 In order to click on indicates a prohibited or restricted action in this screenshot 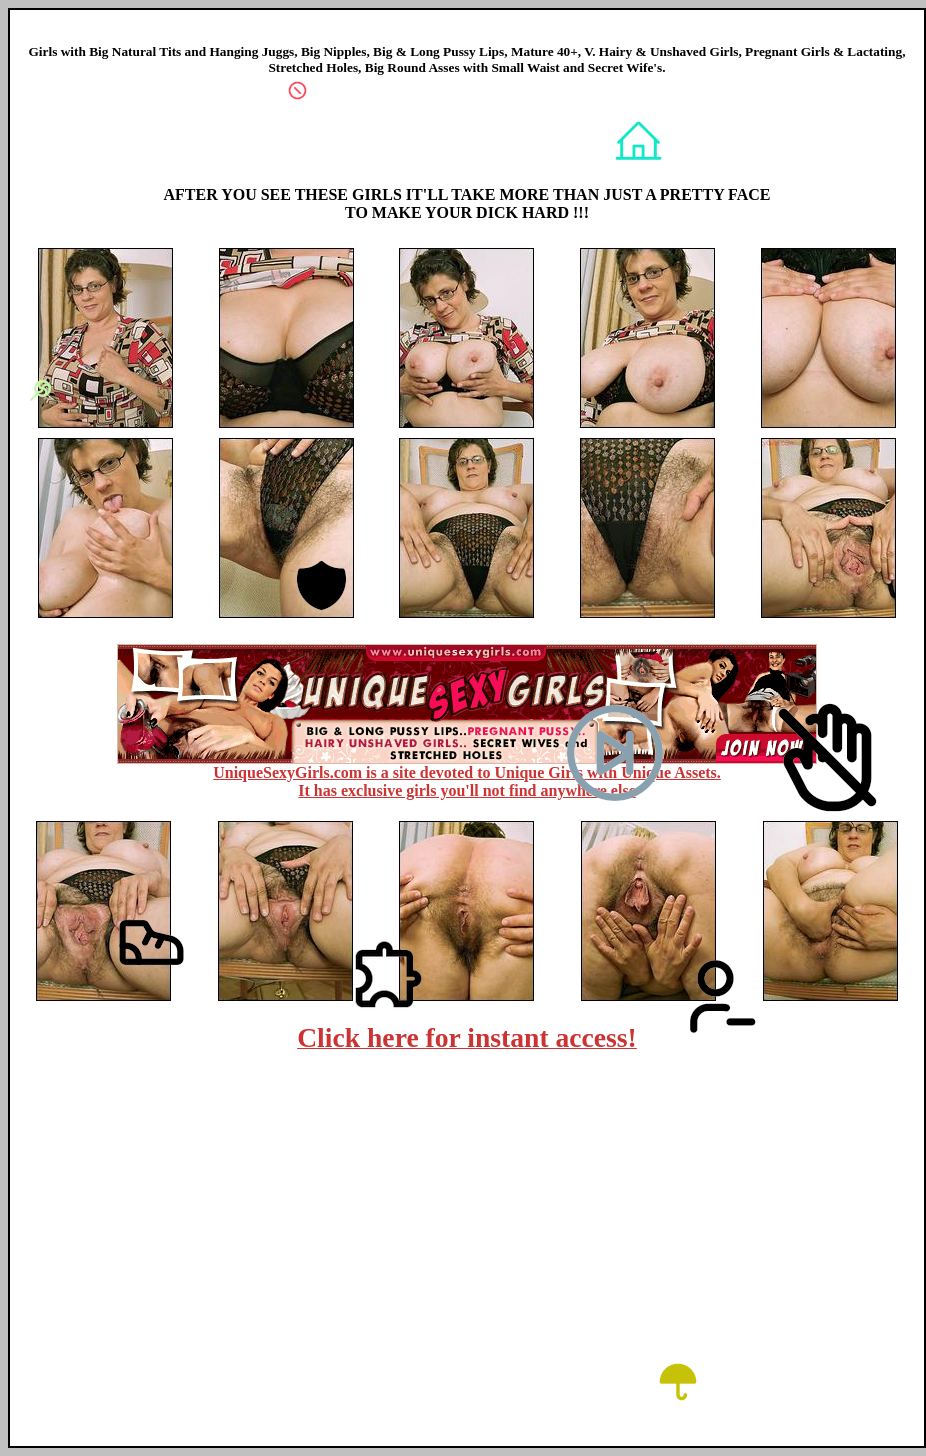, I will do `click(297, 90)`.